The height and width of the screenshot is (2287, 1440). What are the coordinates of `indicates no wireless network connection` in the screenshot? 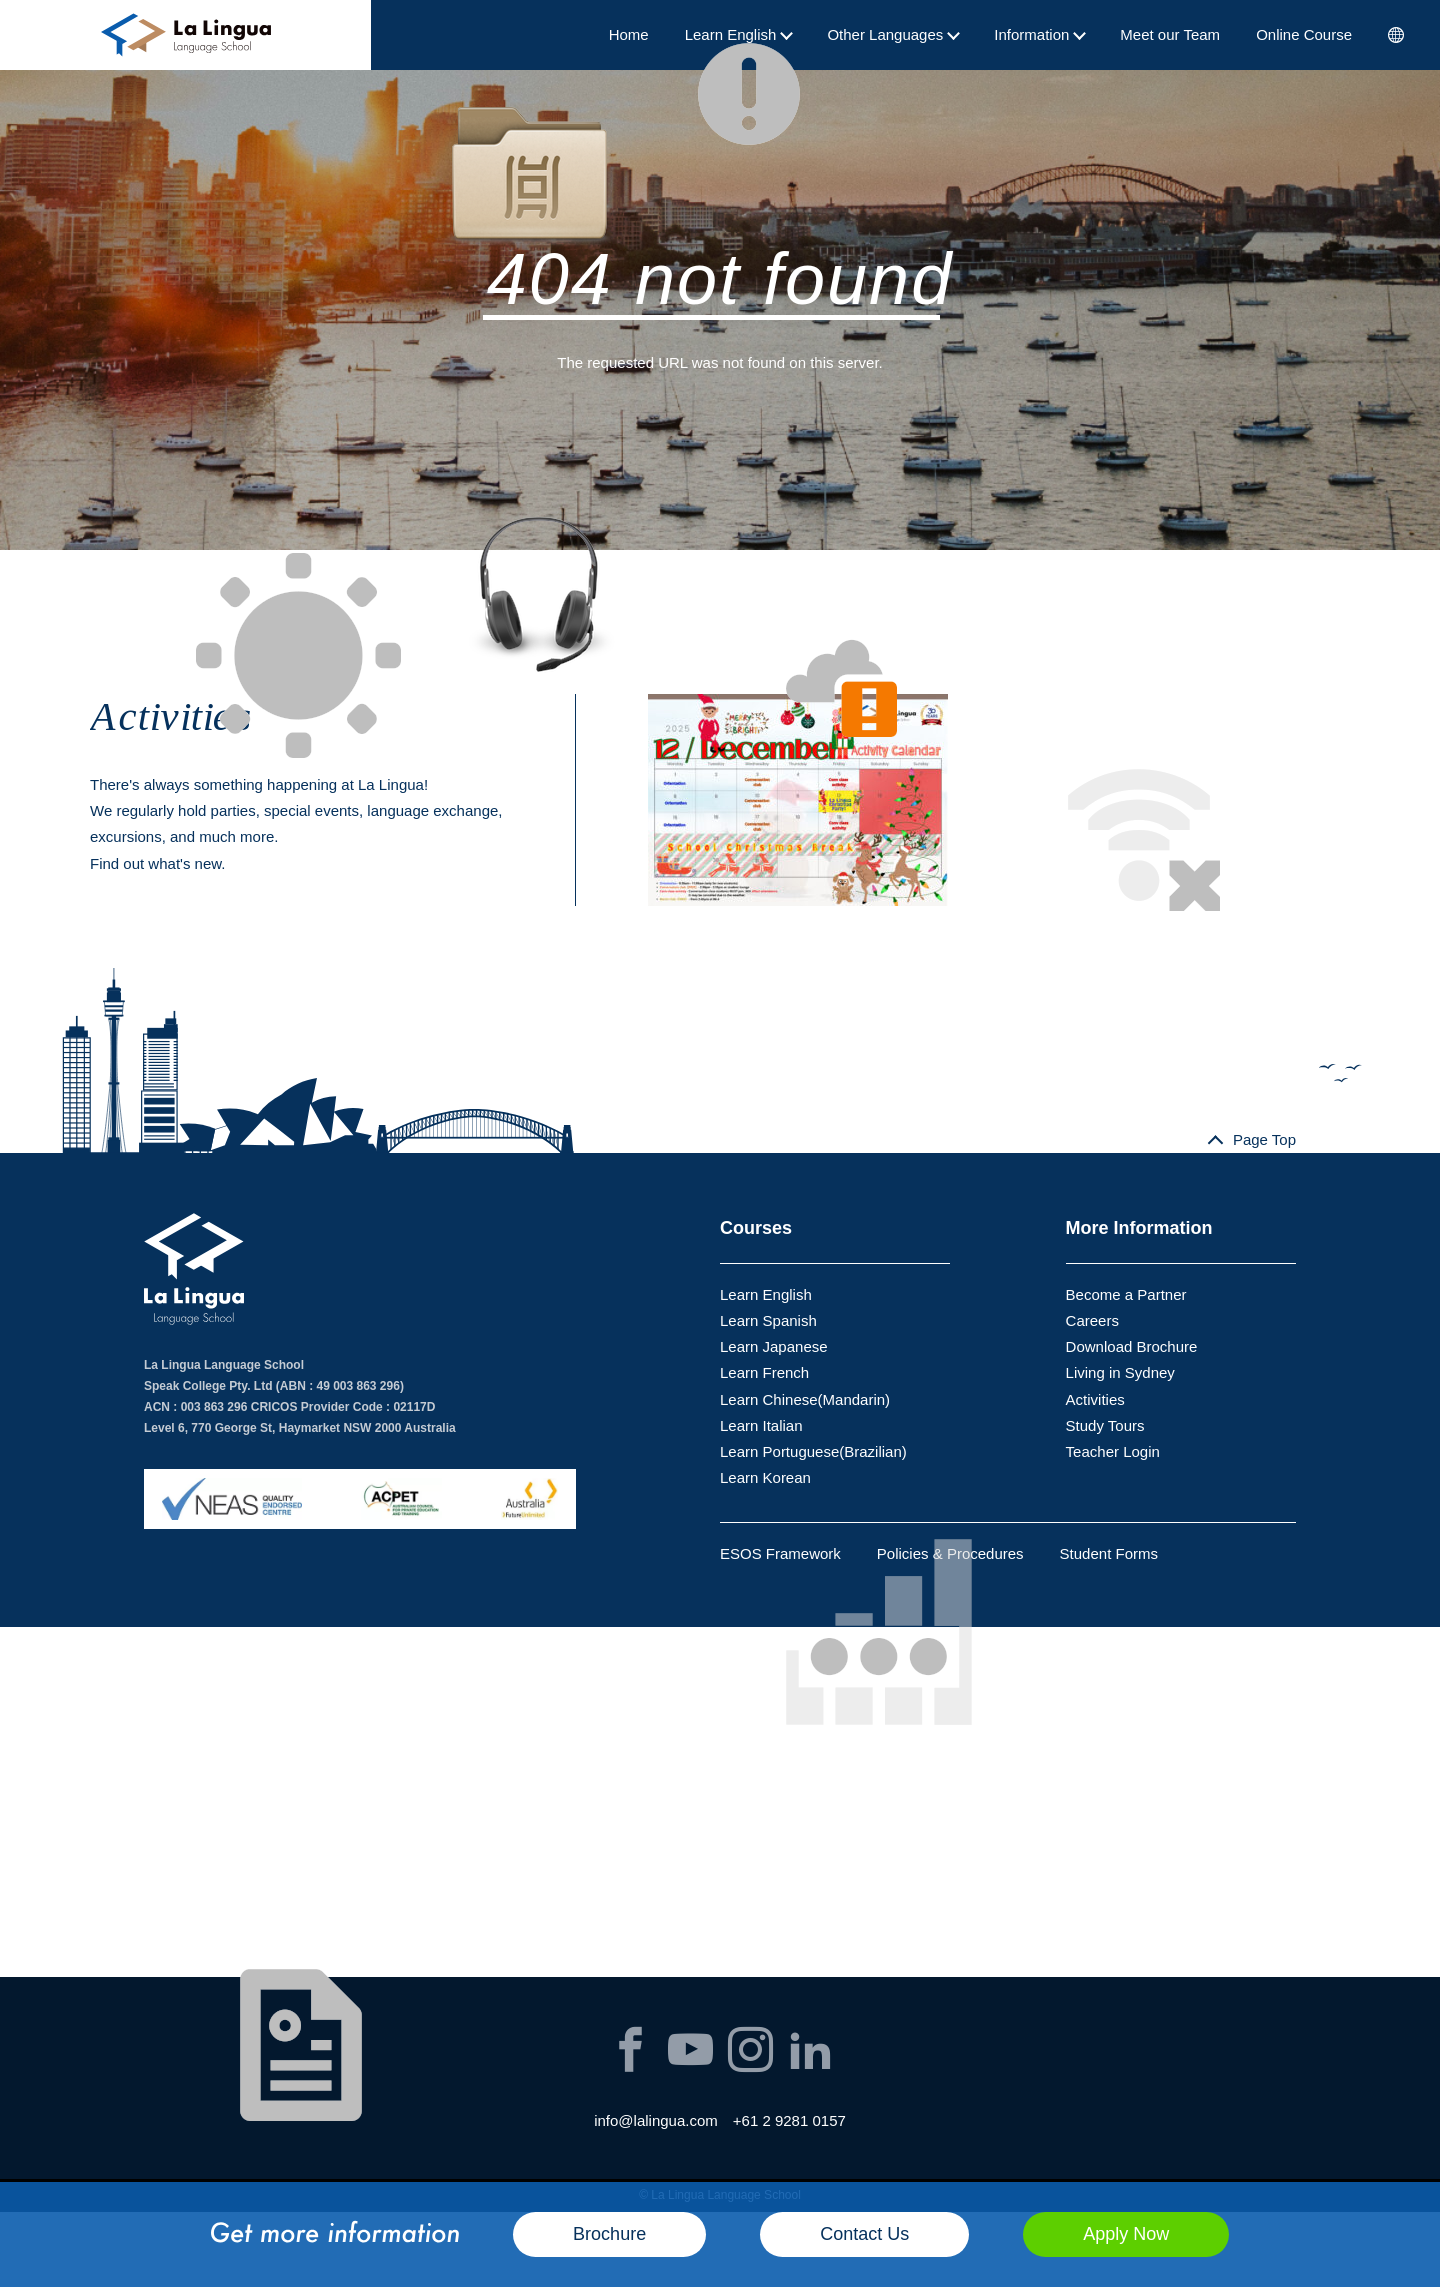 It's located at (1139, 830).